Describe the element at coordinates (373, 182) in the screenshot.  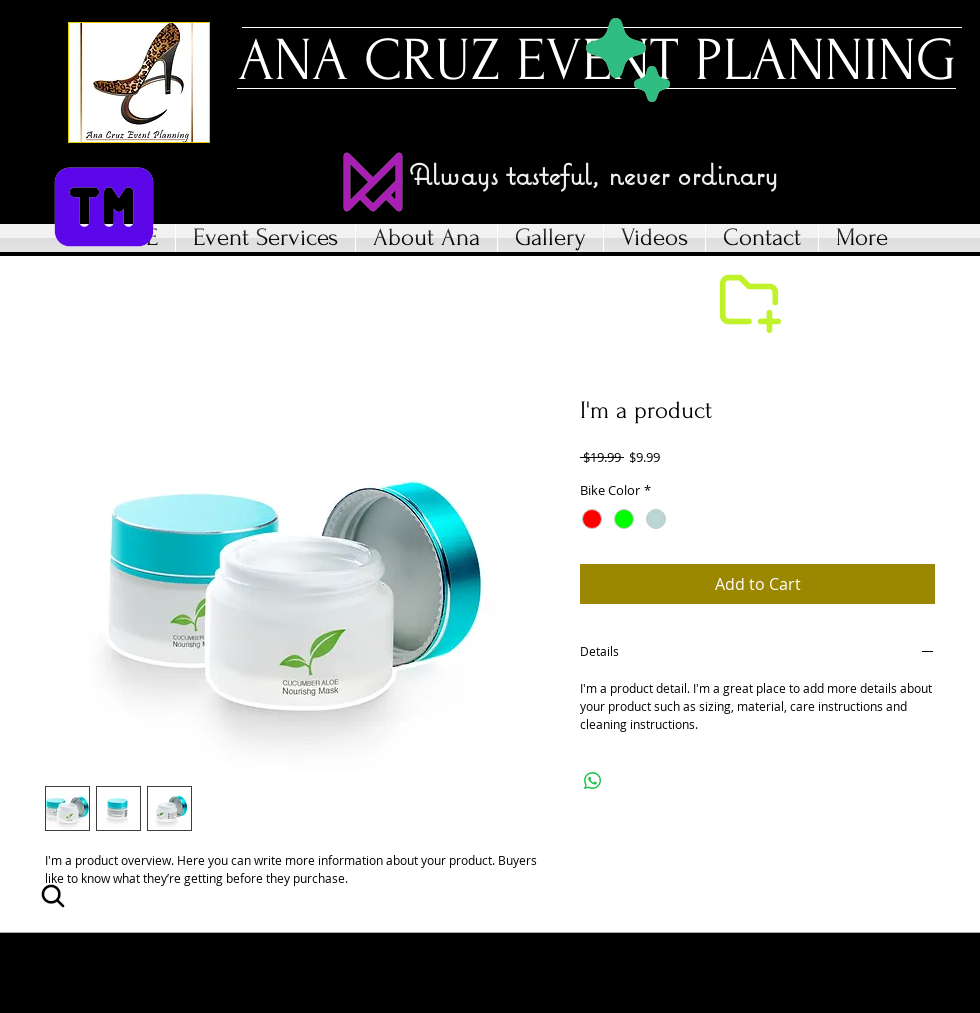
I see `framer motion library logo` at that location.